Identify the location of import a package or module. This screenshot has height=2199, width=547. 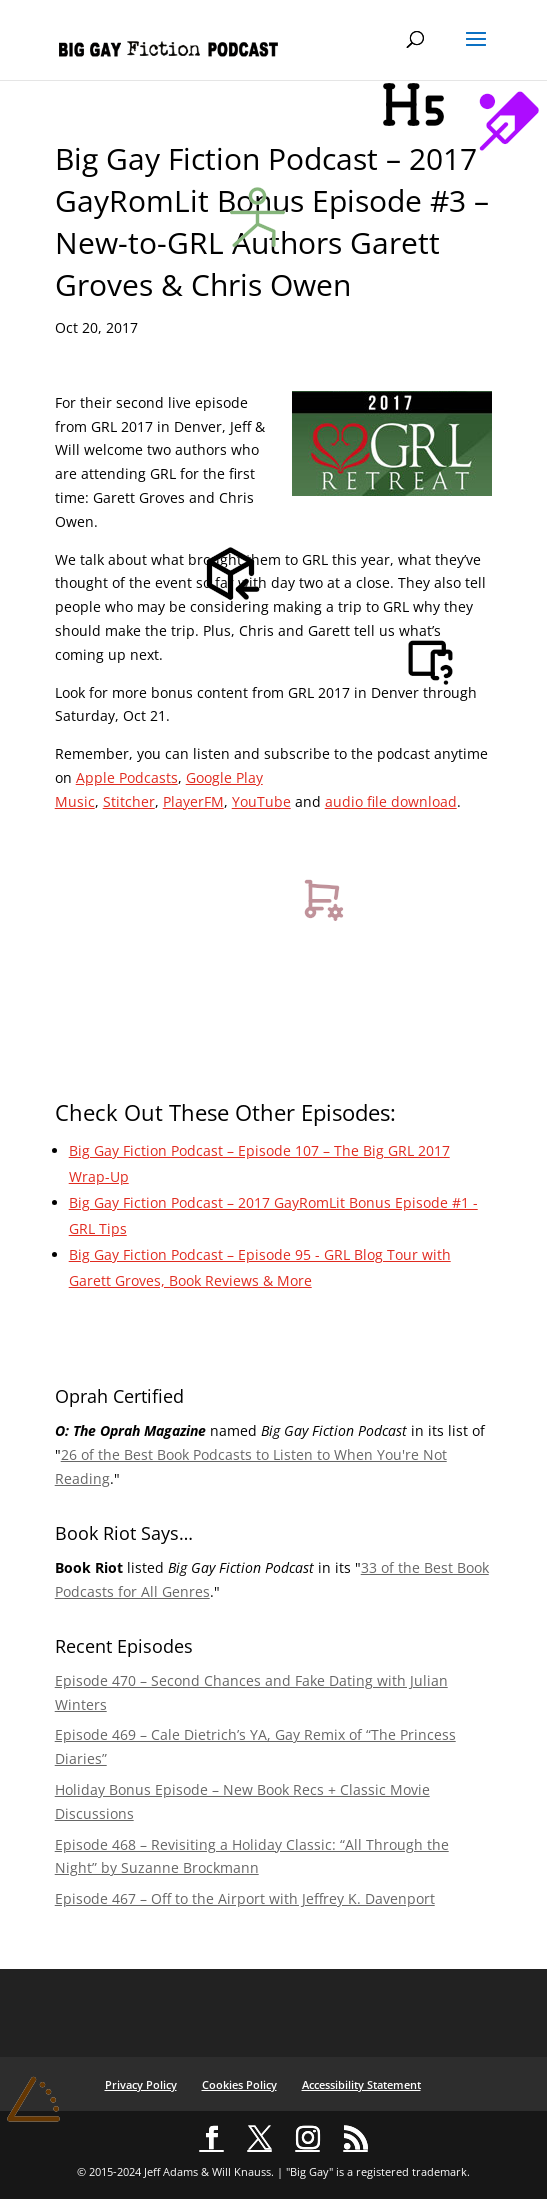
(230, 573).